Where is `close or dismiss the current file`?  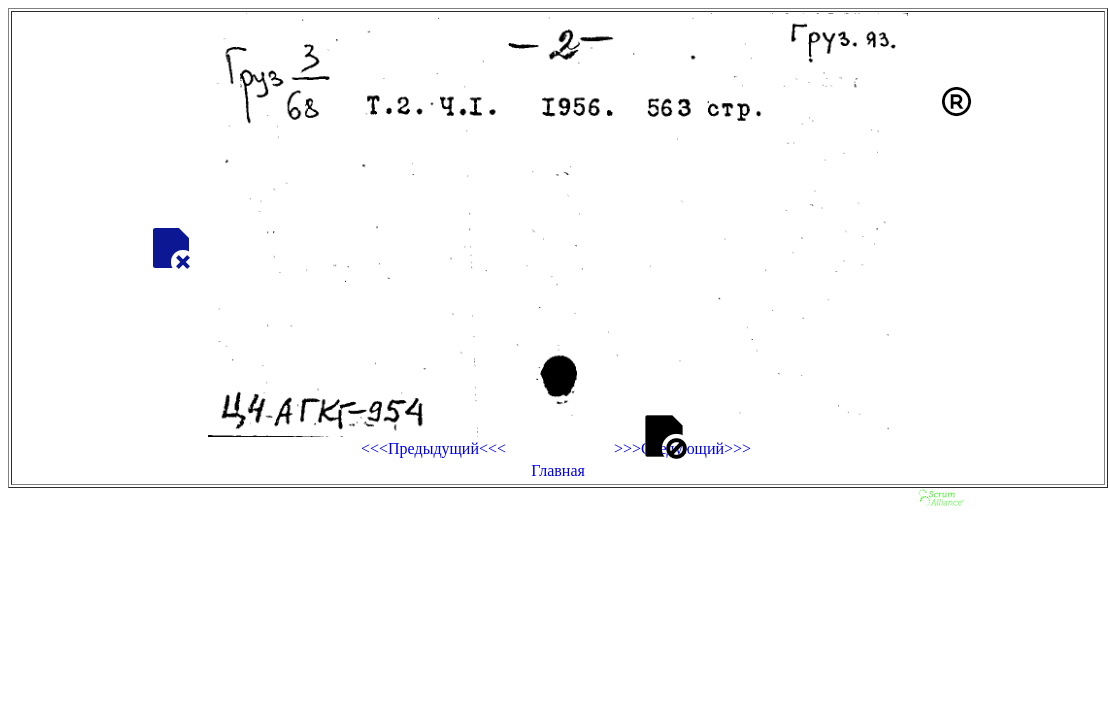 close or dismiss the current file is located at coordinates (171, 248).